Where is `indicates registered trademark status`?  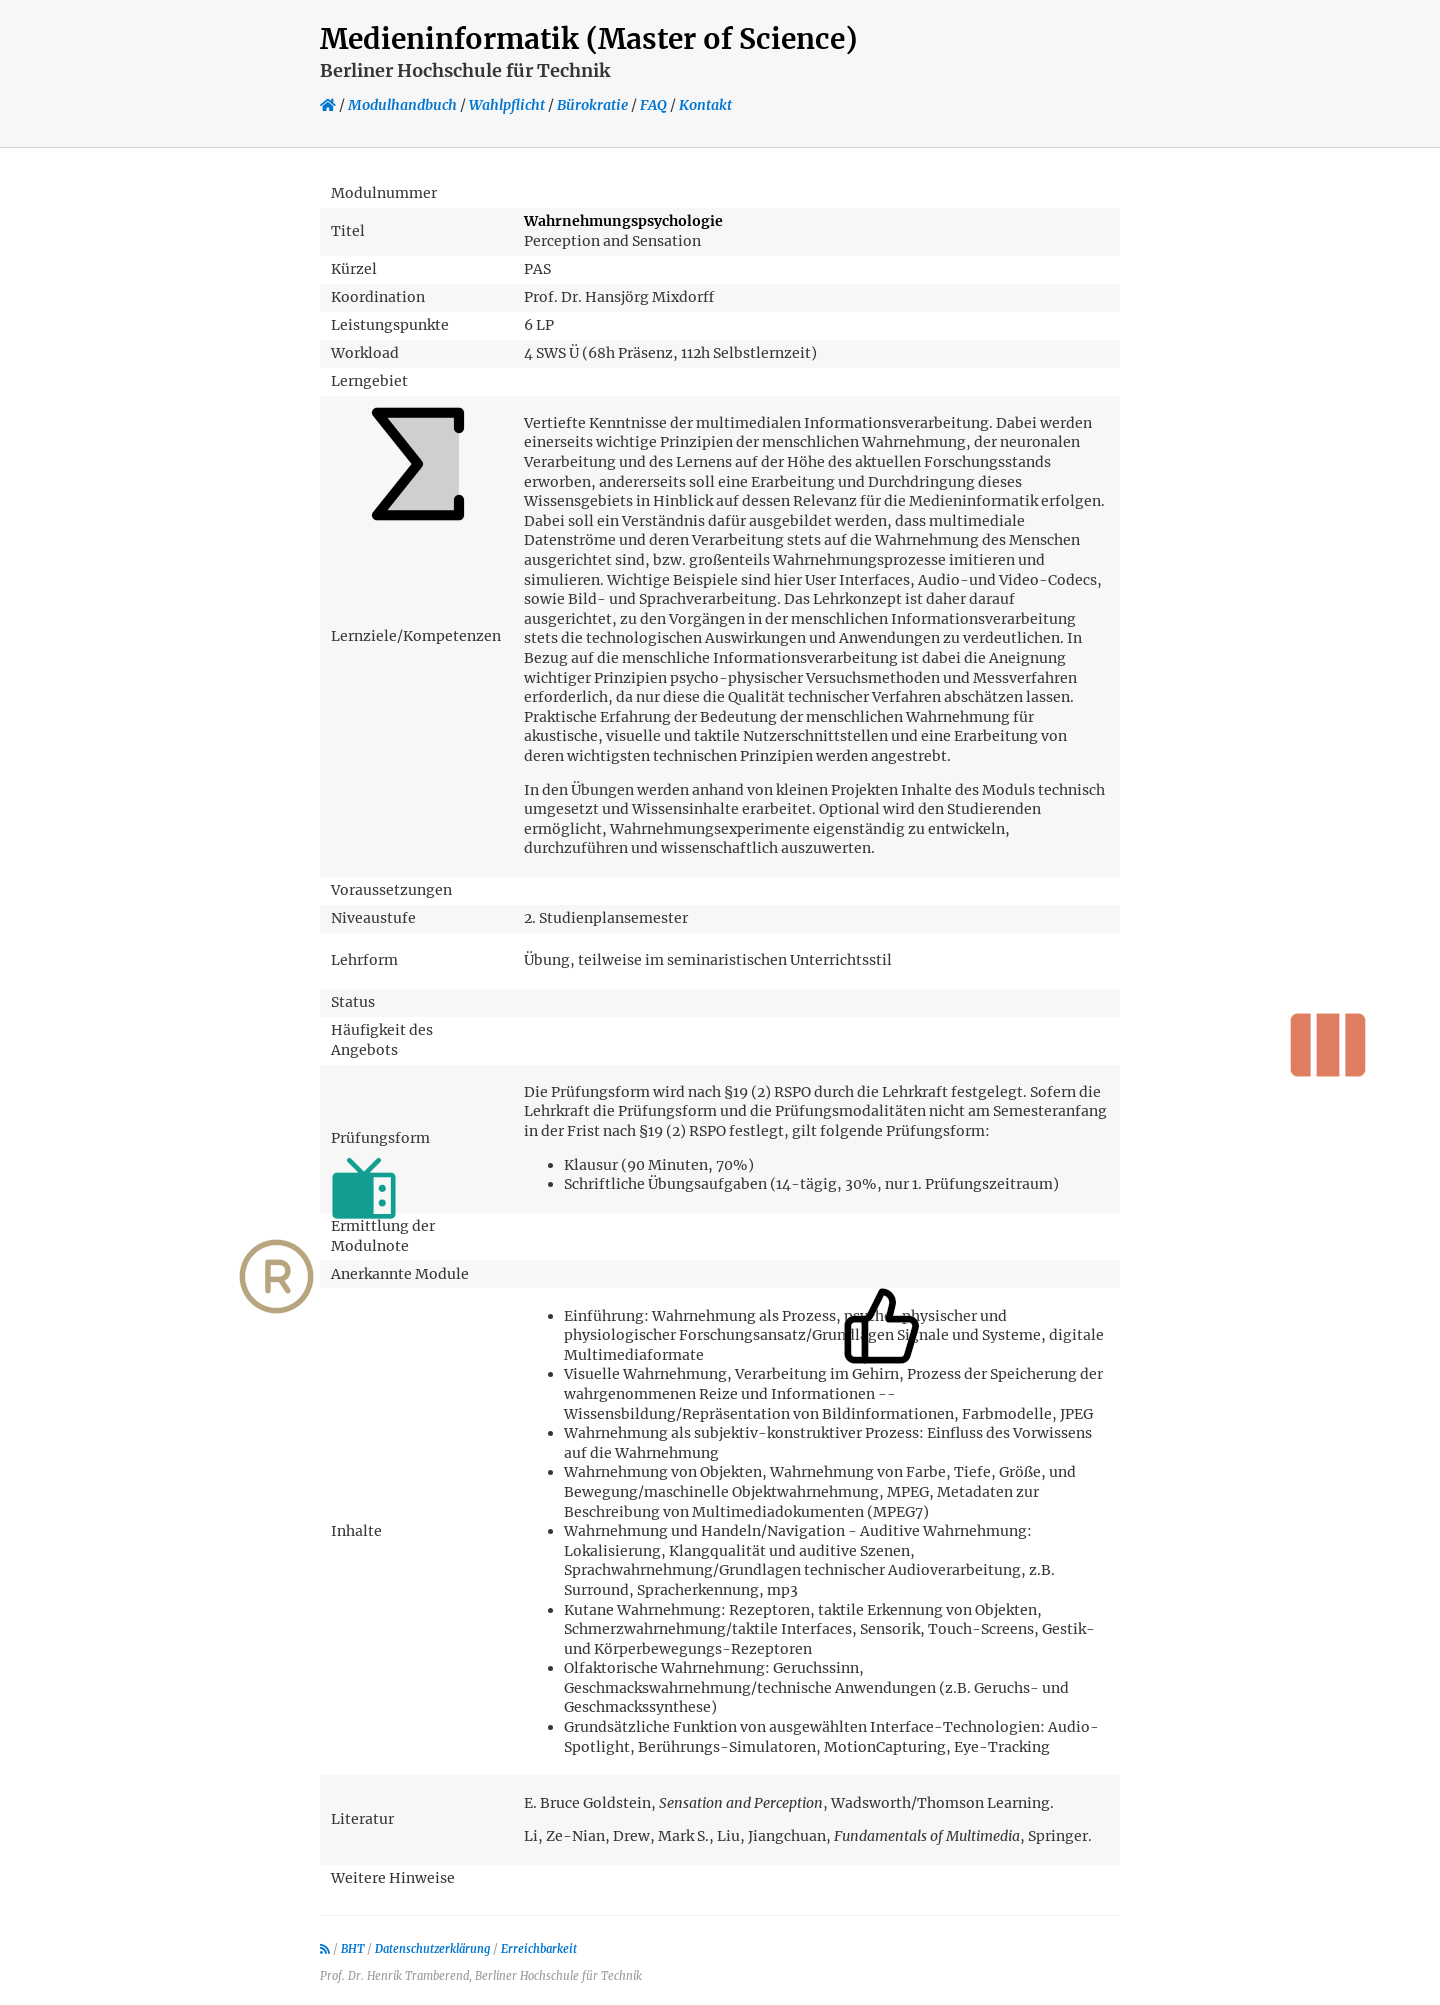
indicates registered trademark status is located at coordinates (276, 1276).